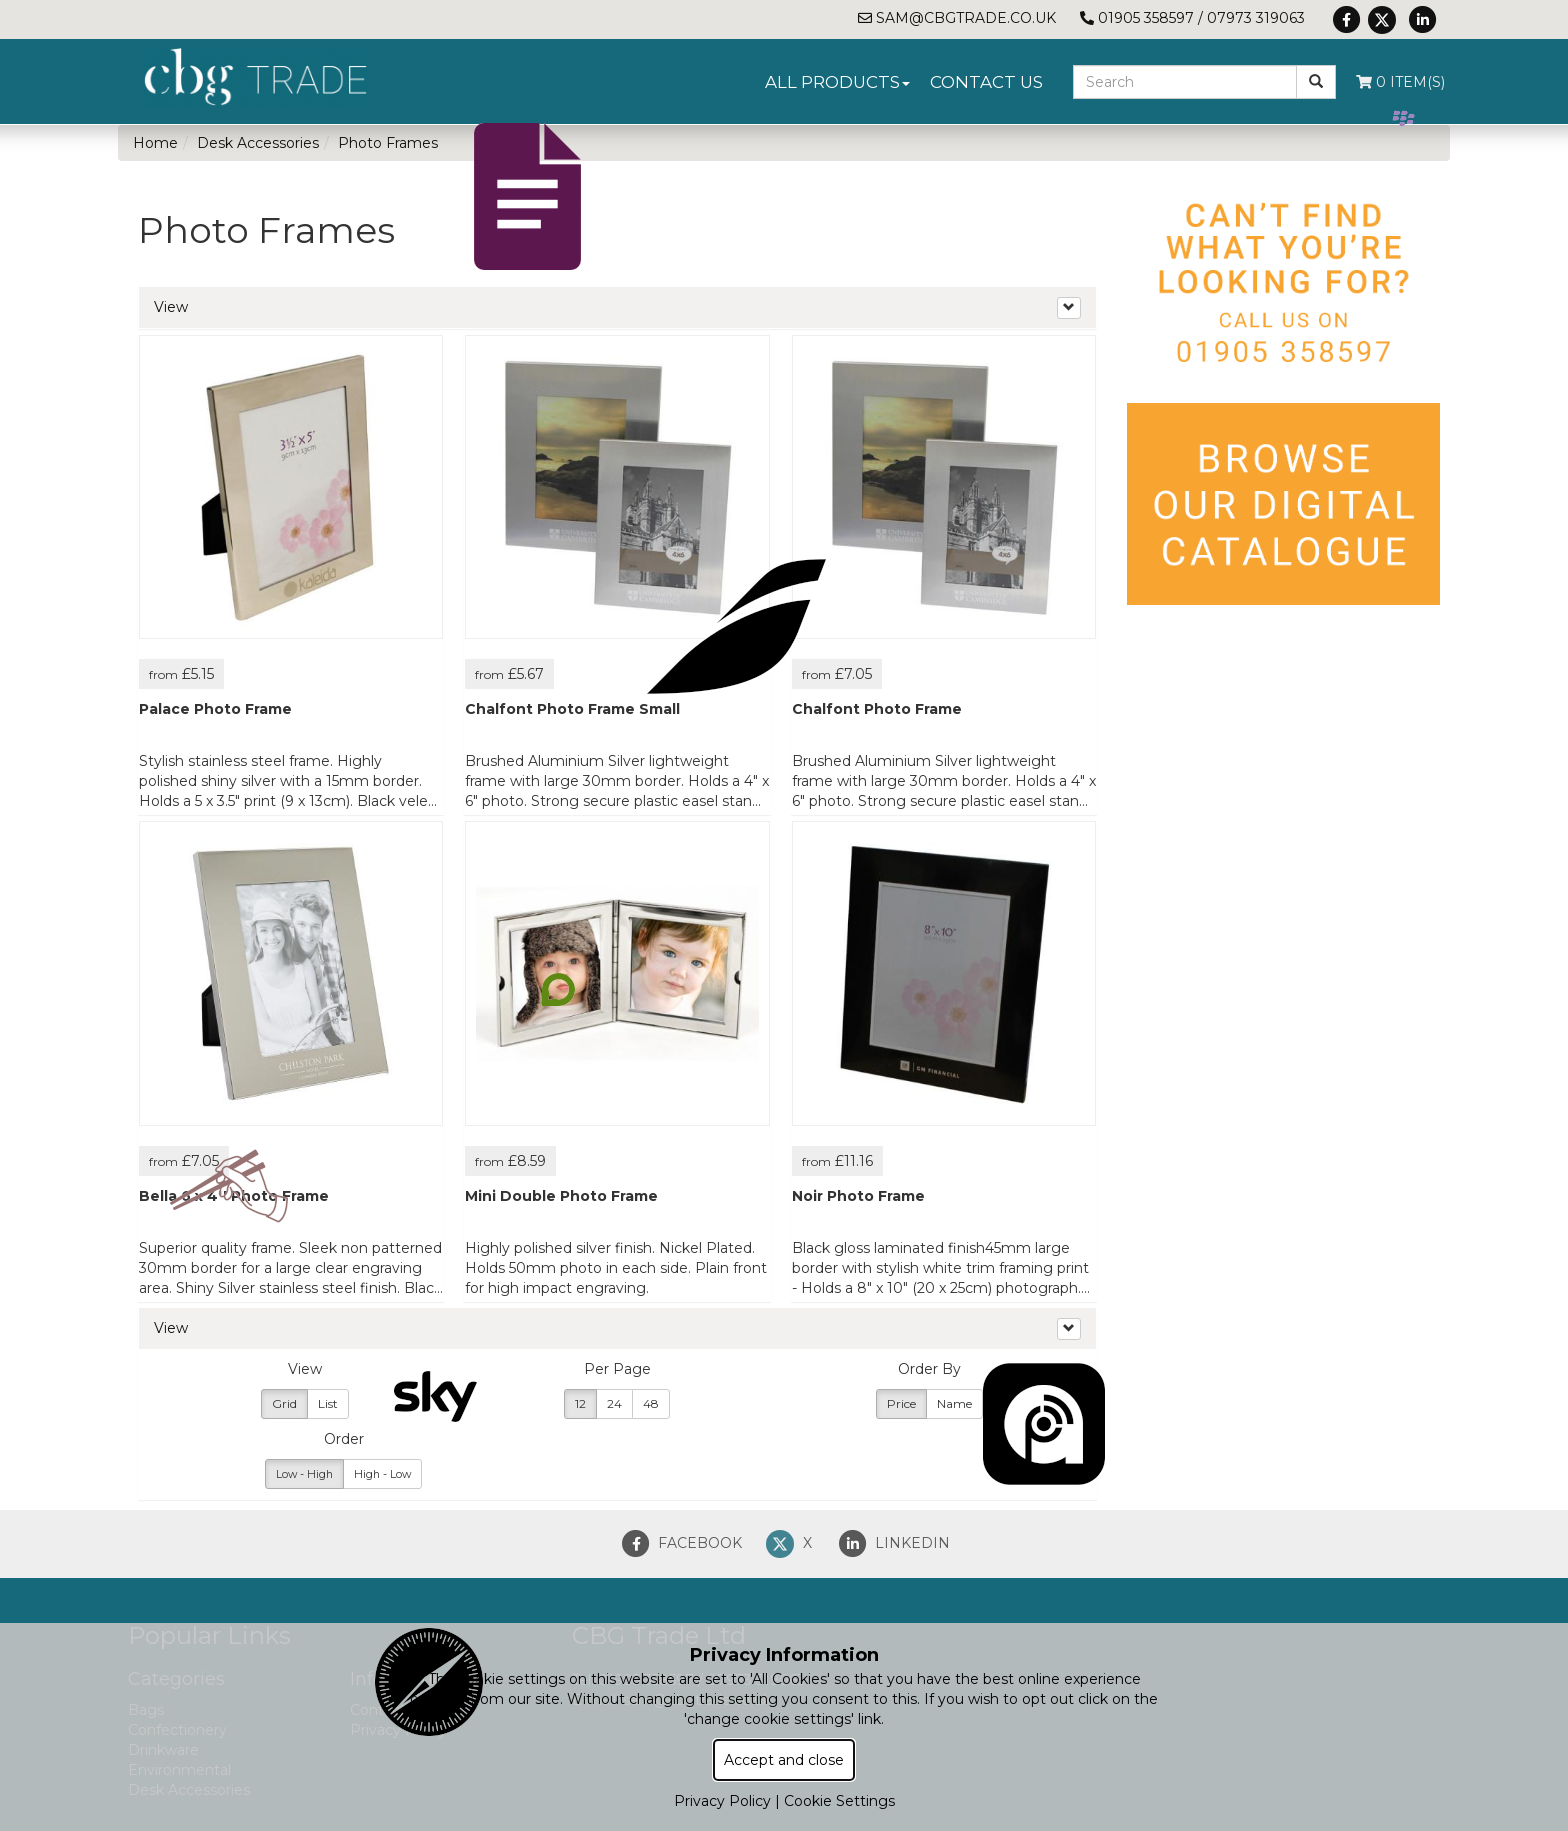 Image resolution: width=1568 pixels, height=1831 pixels. What do you see at coordinates (558, 989) in the screenshot?
I see `open Discourse community forum` at bounding box center [558, 989].